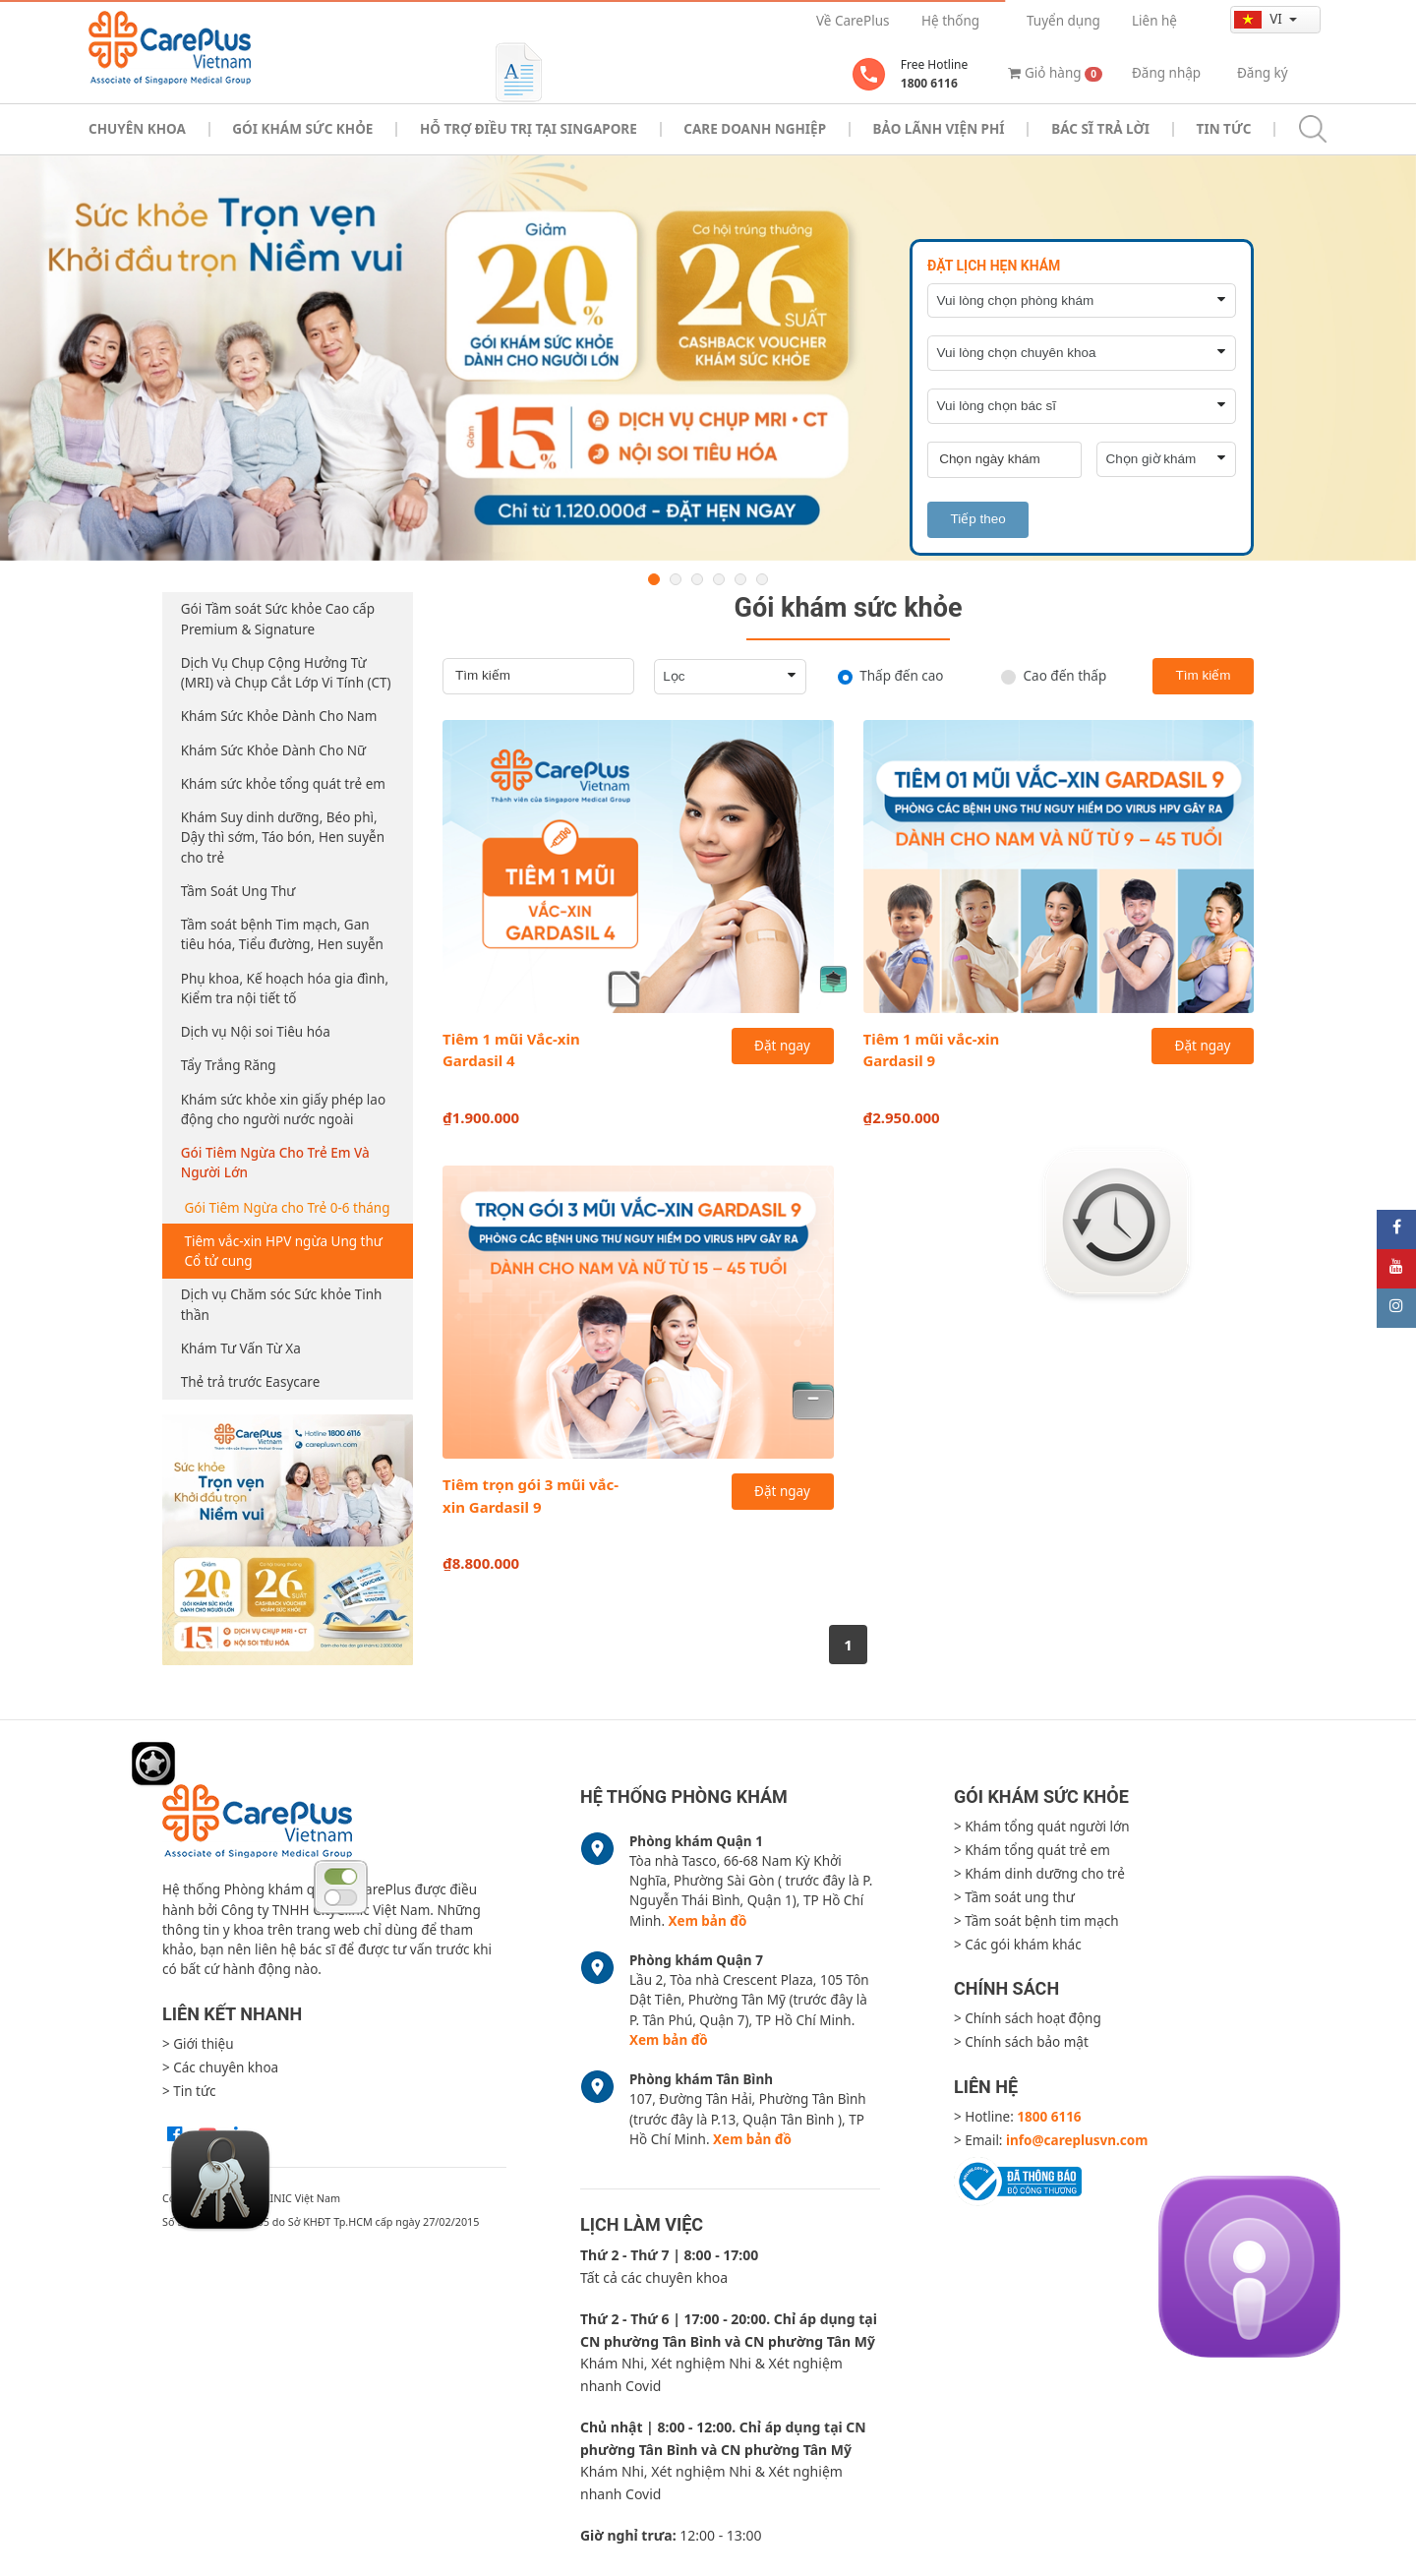 This screenshot has height=2576, width=1416. What do you see at coordinates (1116, 1222) in the screenshot?
I see `open déjà dup backup utility` at bounding box center [1116, 1222].